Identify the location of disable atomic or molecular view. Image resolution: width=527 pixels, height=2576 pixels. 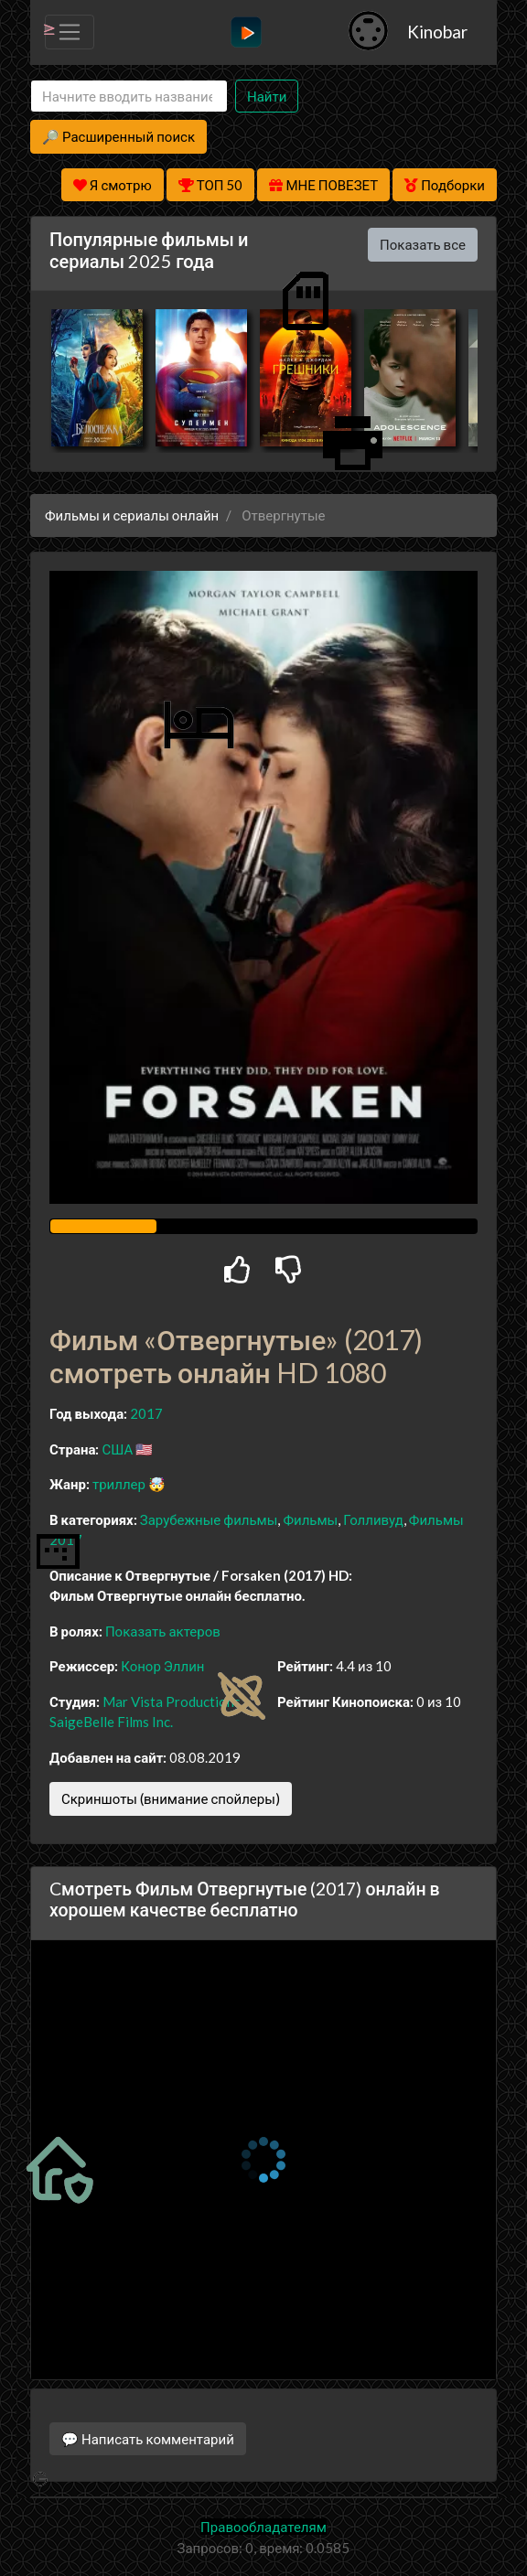
(242, 1696).